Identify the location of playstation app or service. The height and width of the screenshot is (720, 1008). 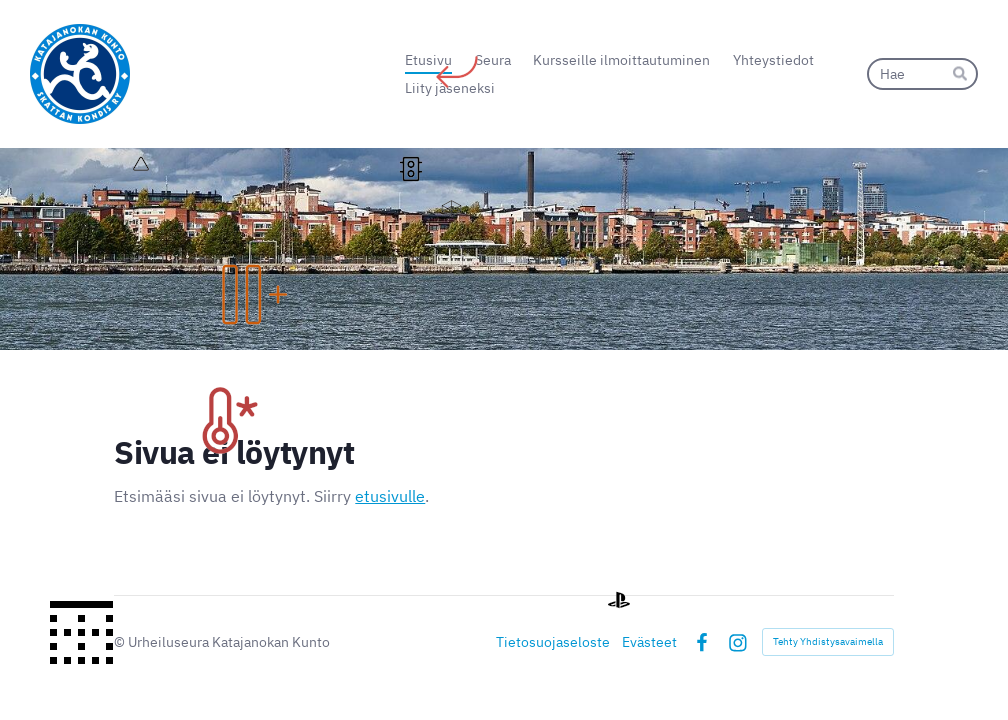
(619, 600).